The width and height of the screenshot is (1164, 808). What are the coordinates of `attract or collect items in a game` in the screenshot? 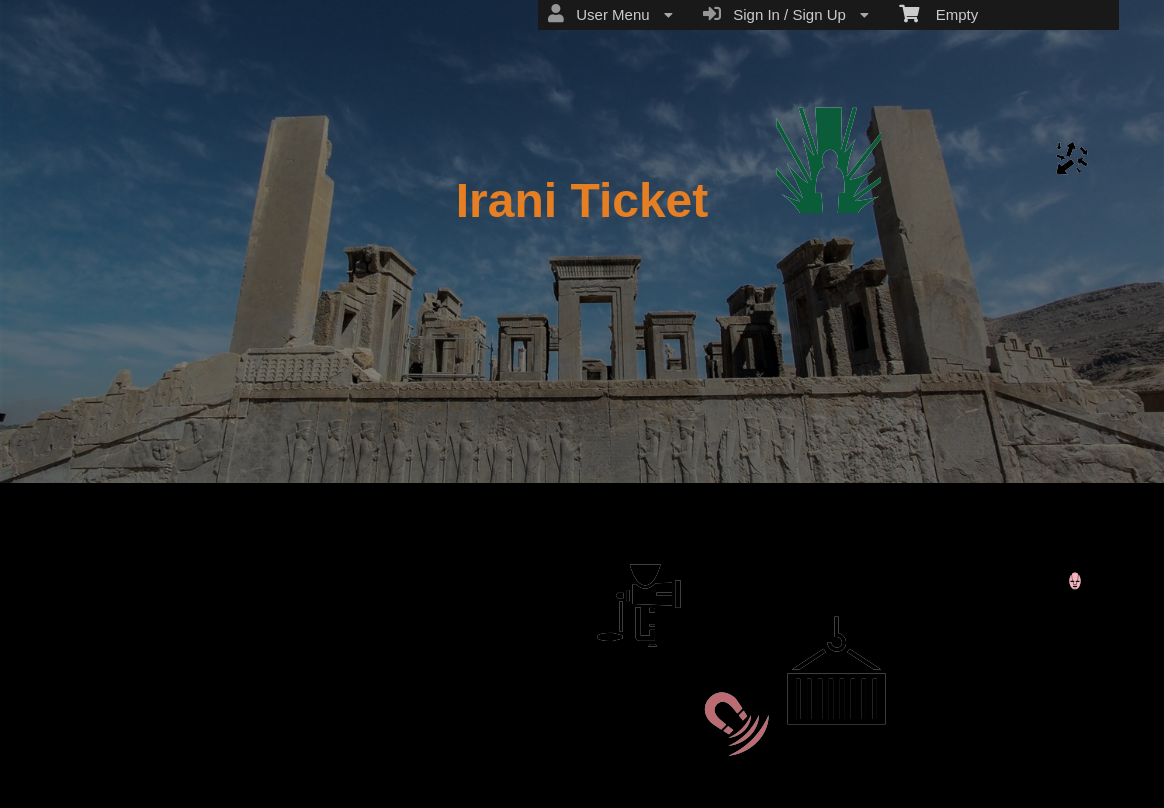 It's located at (736, 723).